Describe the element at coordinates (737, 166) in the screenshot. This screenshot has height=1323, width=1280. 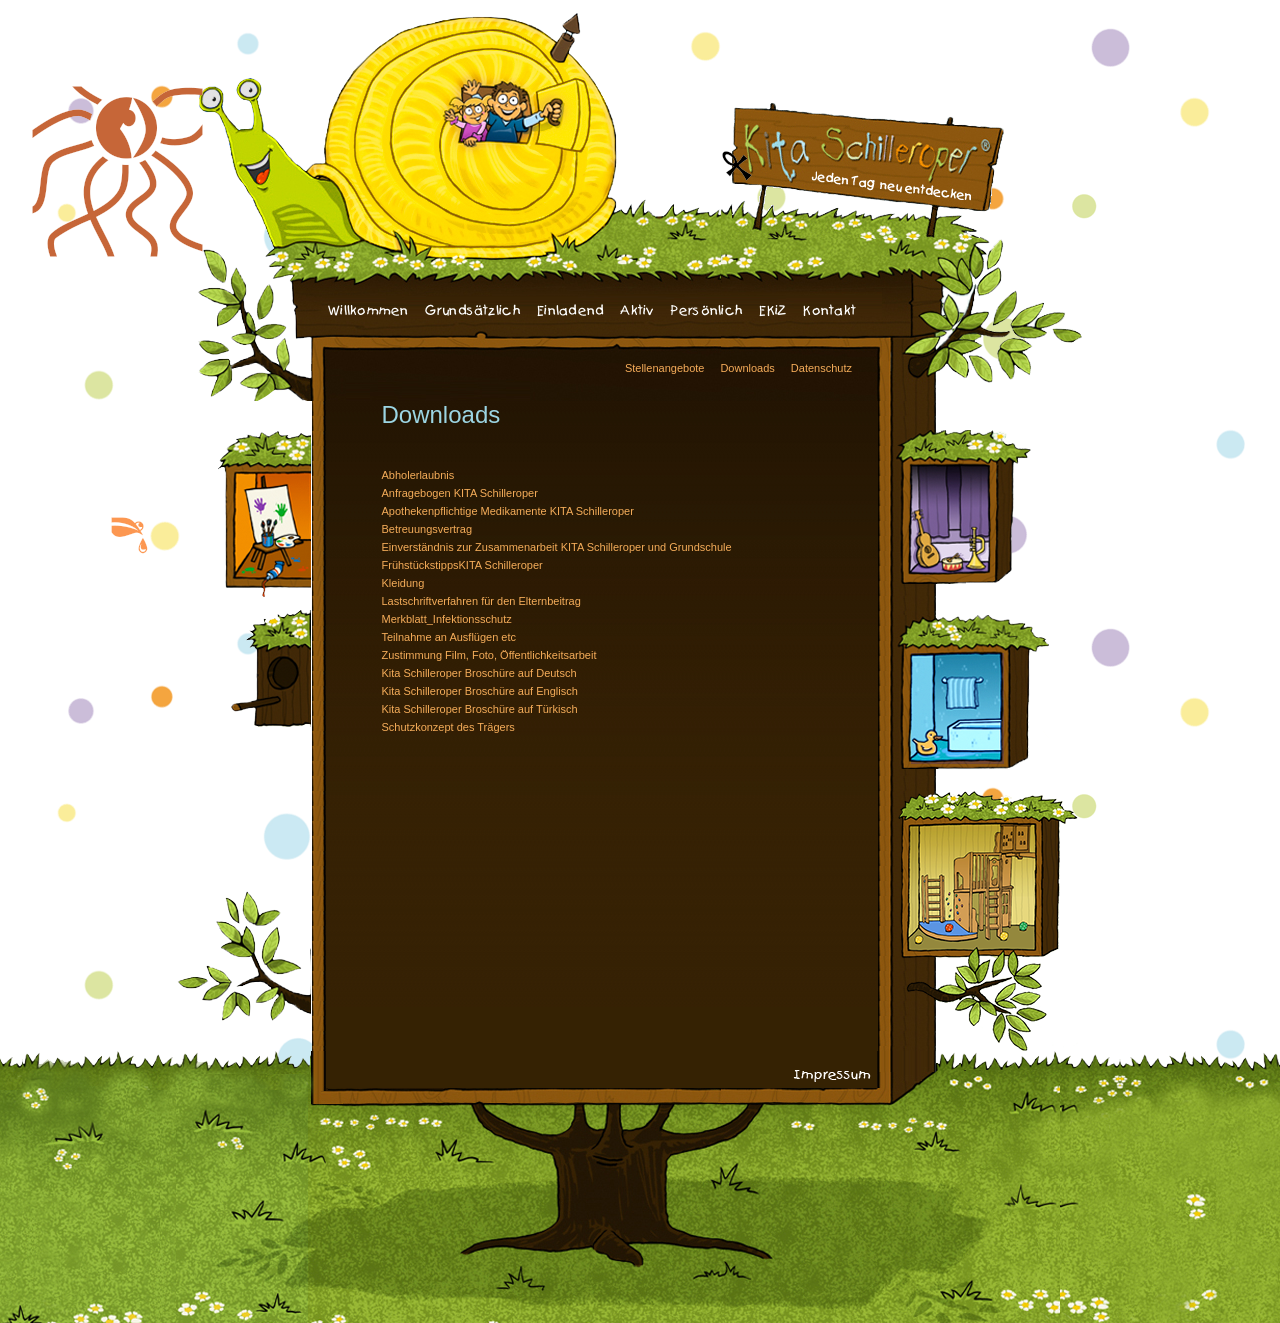
I see `access egyptian or ancient-themed content` at that location.